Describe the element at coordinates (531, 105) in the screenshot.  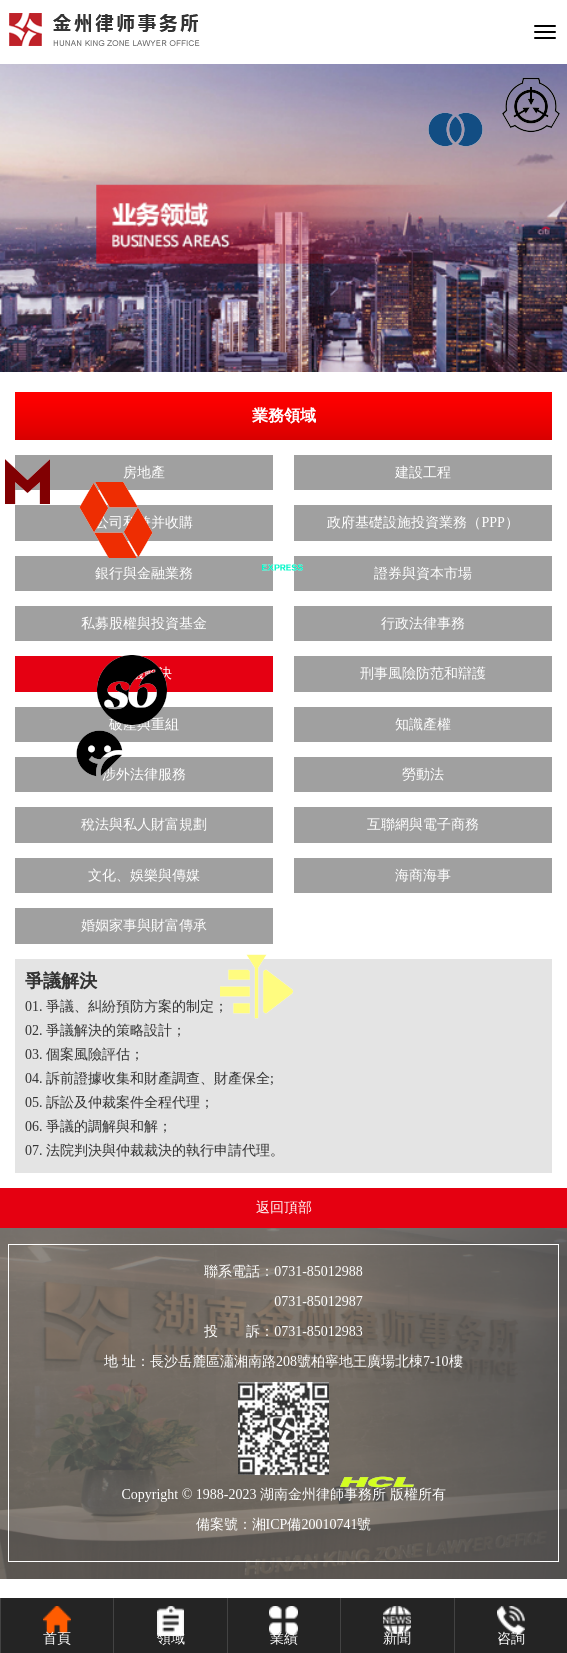
I see `SCP Foundation logo` at that location.